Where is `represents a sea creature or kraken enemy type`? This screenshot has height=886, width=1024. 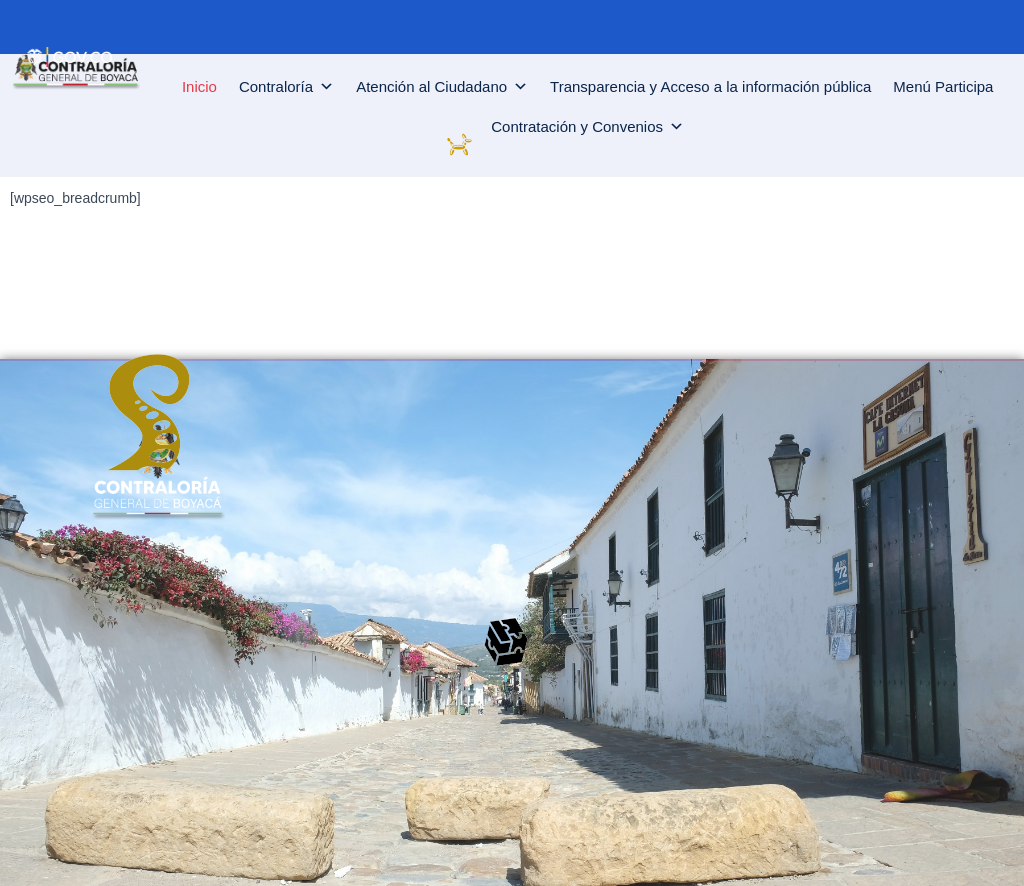 represents a sea creature or kraken enemy type is located at coordinates (148, 414).